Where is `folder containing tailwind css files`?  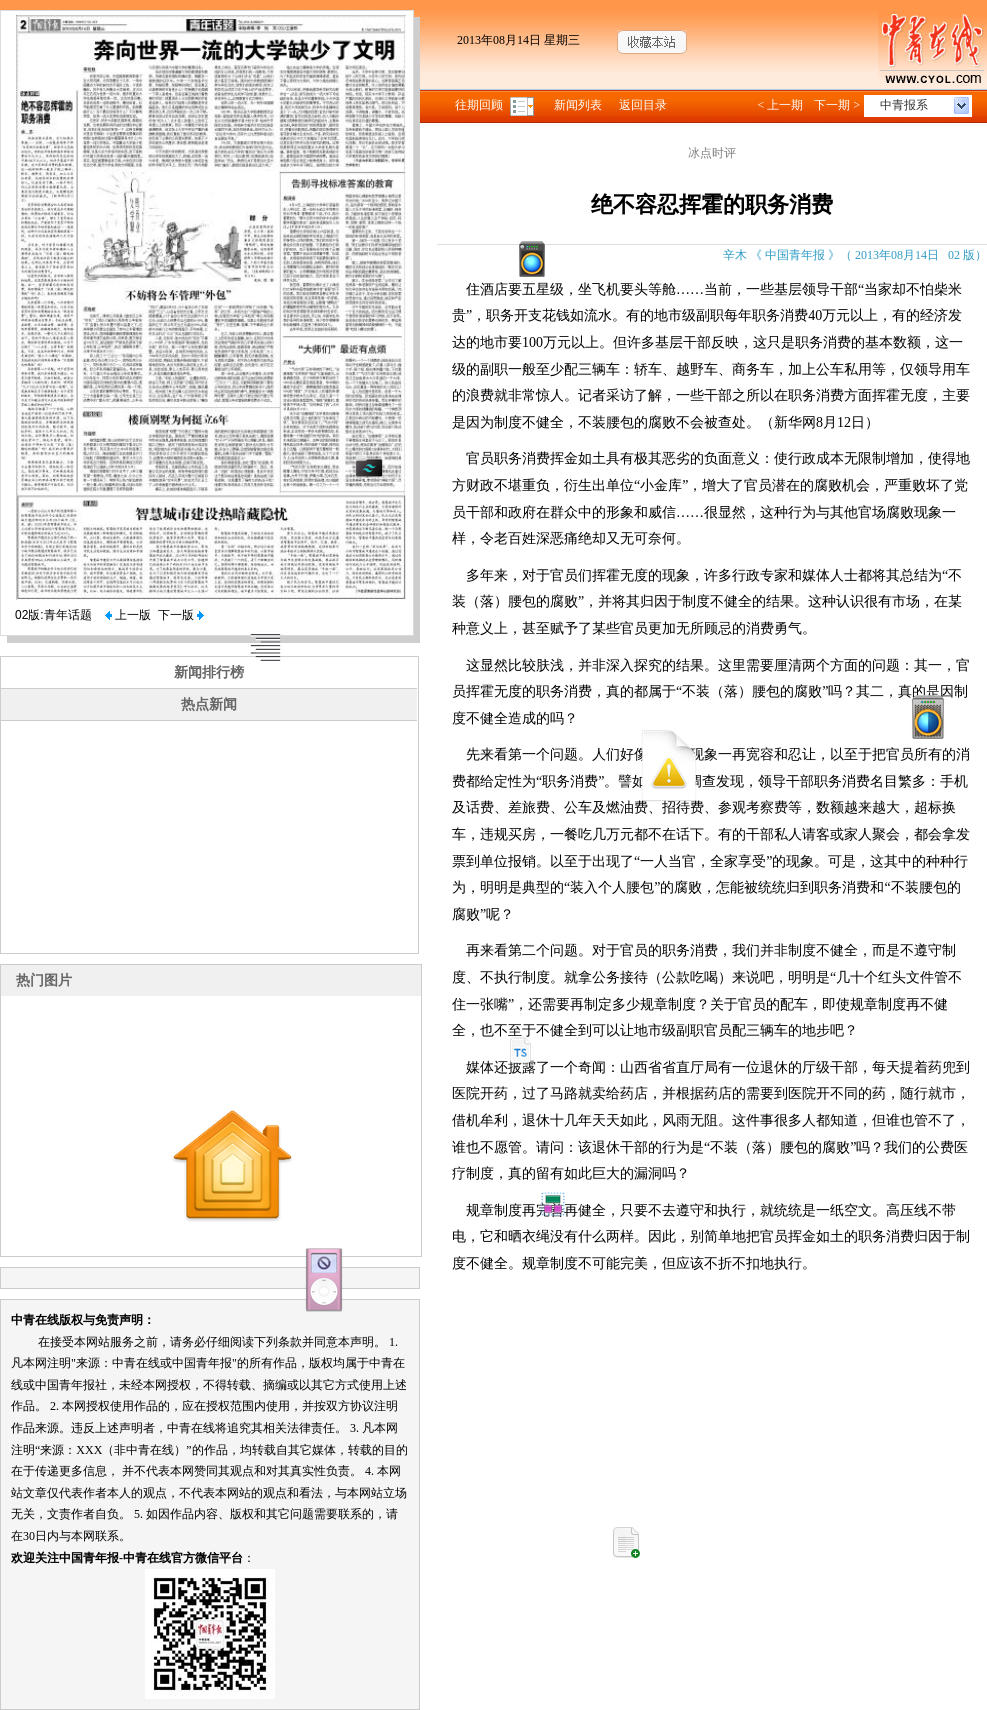
folder containing tailwind css files is located at coordinates (369, 467).